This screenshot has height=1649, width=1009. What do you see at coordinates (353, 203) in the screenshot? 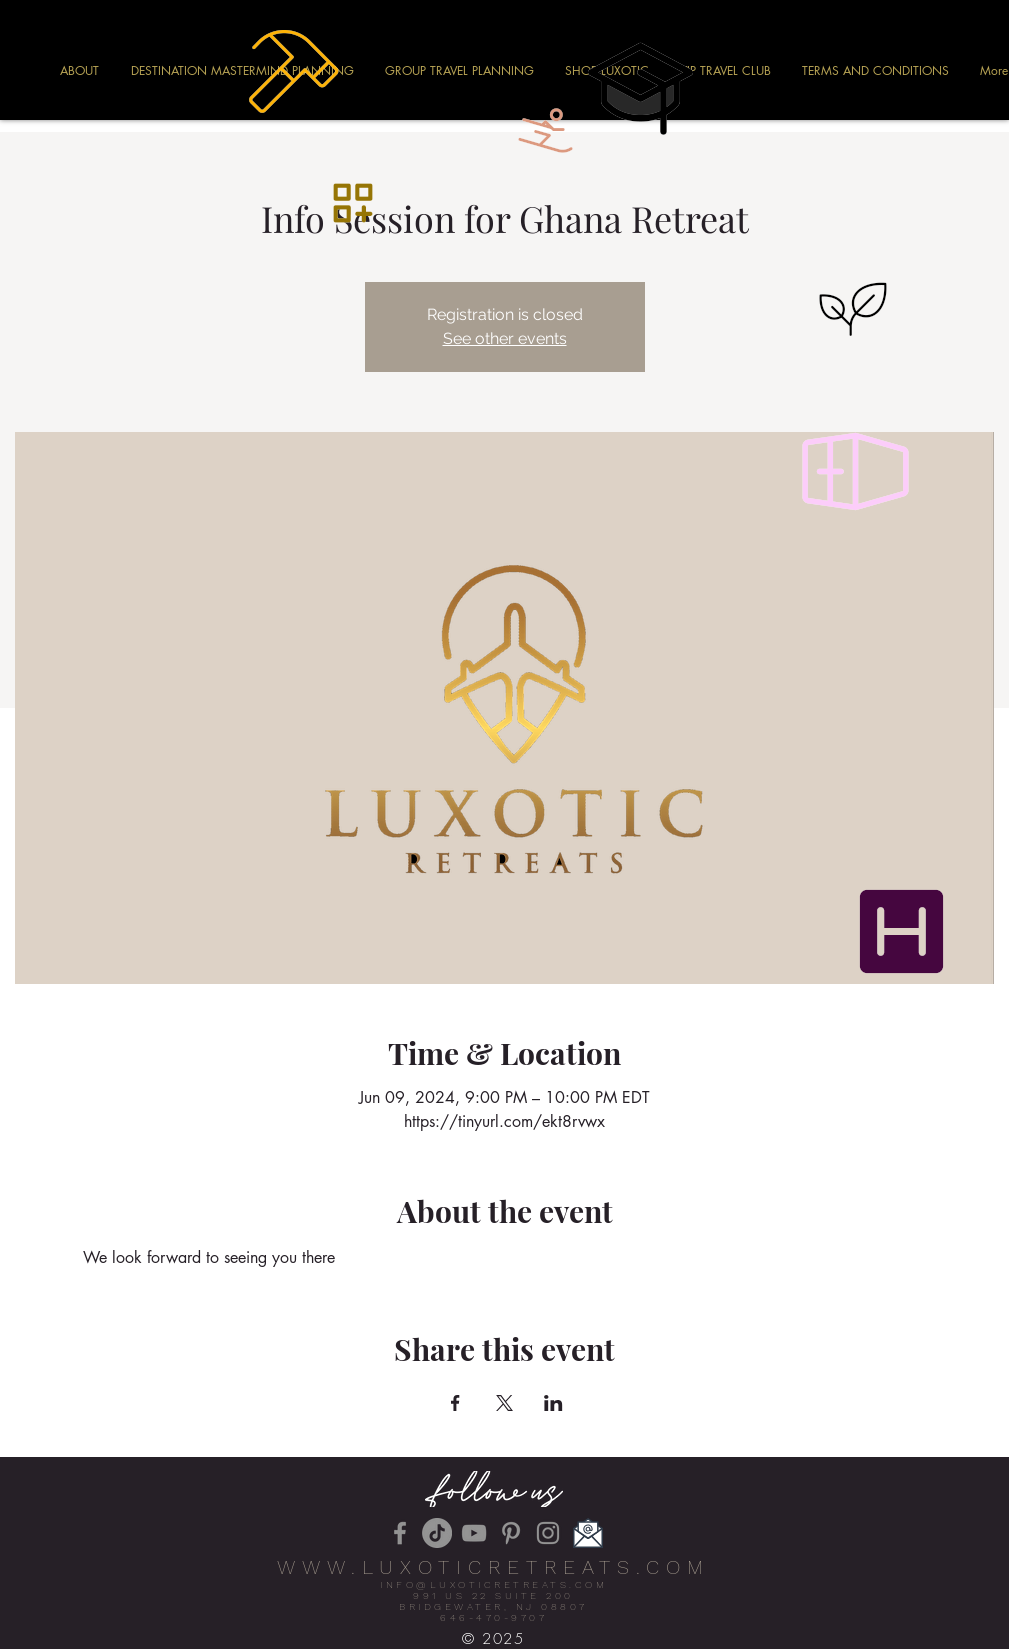
I see `add a new category` at bounding box center [353, 203].